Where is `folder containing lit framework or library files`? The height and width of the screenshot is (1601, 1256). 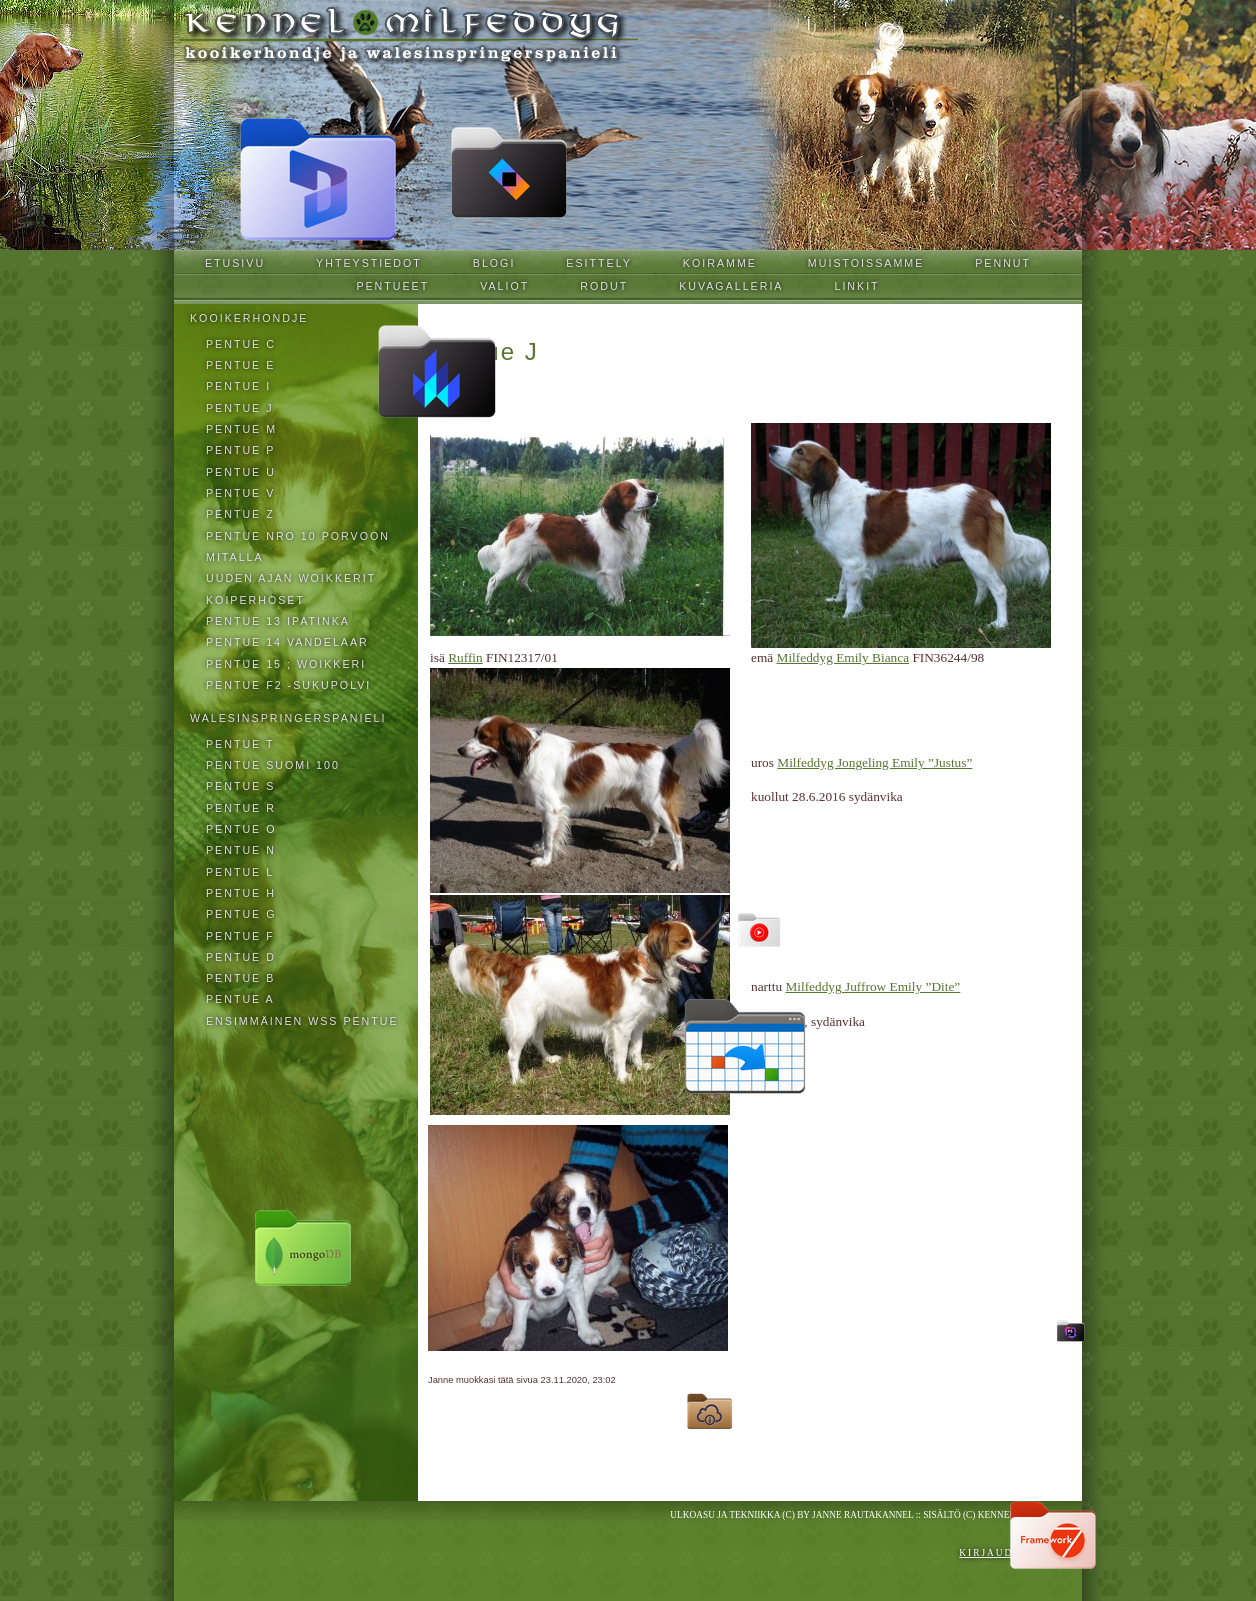
folder containing lit framework or library files is located at coordinates (436, 374).